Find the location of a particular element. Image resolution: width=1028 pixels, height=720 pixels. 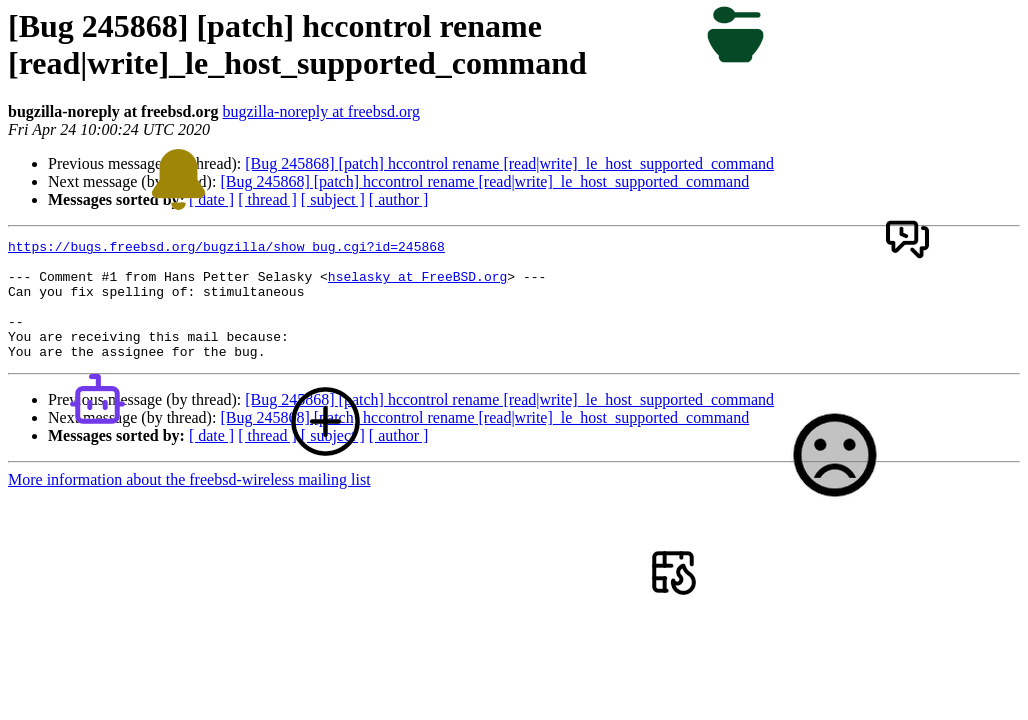

rate your experience as negative is located at coordinates (835, 455).